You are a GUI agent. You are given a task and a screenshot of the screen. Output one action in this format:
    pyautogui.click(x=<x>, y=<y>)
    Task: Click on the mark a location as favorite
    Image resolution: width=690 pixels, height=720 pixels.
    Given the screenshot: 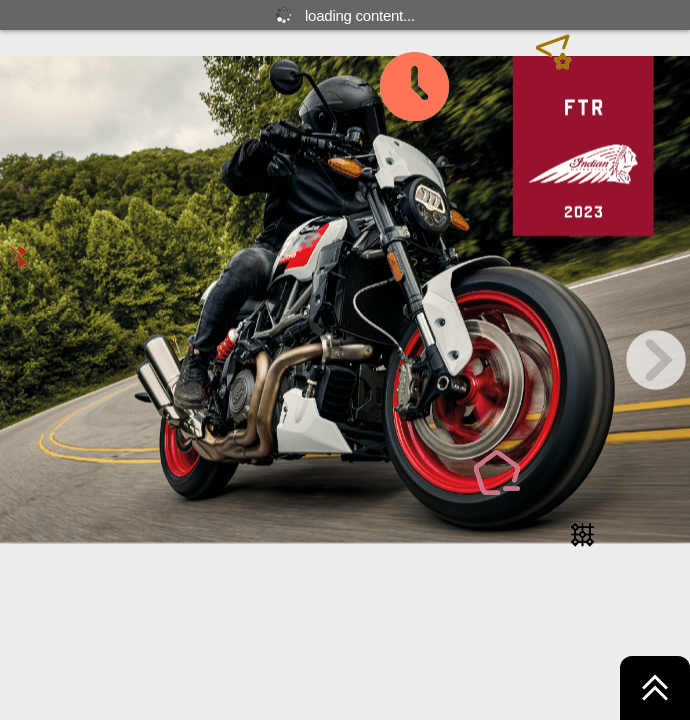 What is the action you would take?
    pyautogui.click(x=553, y=51)
    